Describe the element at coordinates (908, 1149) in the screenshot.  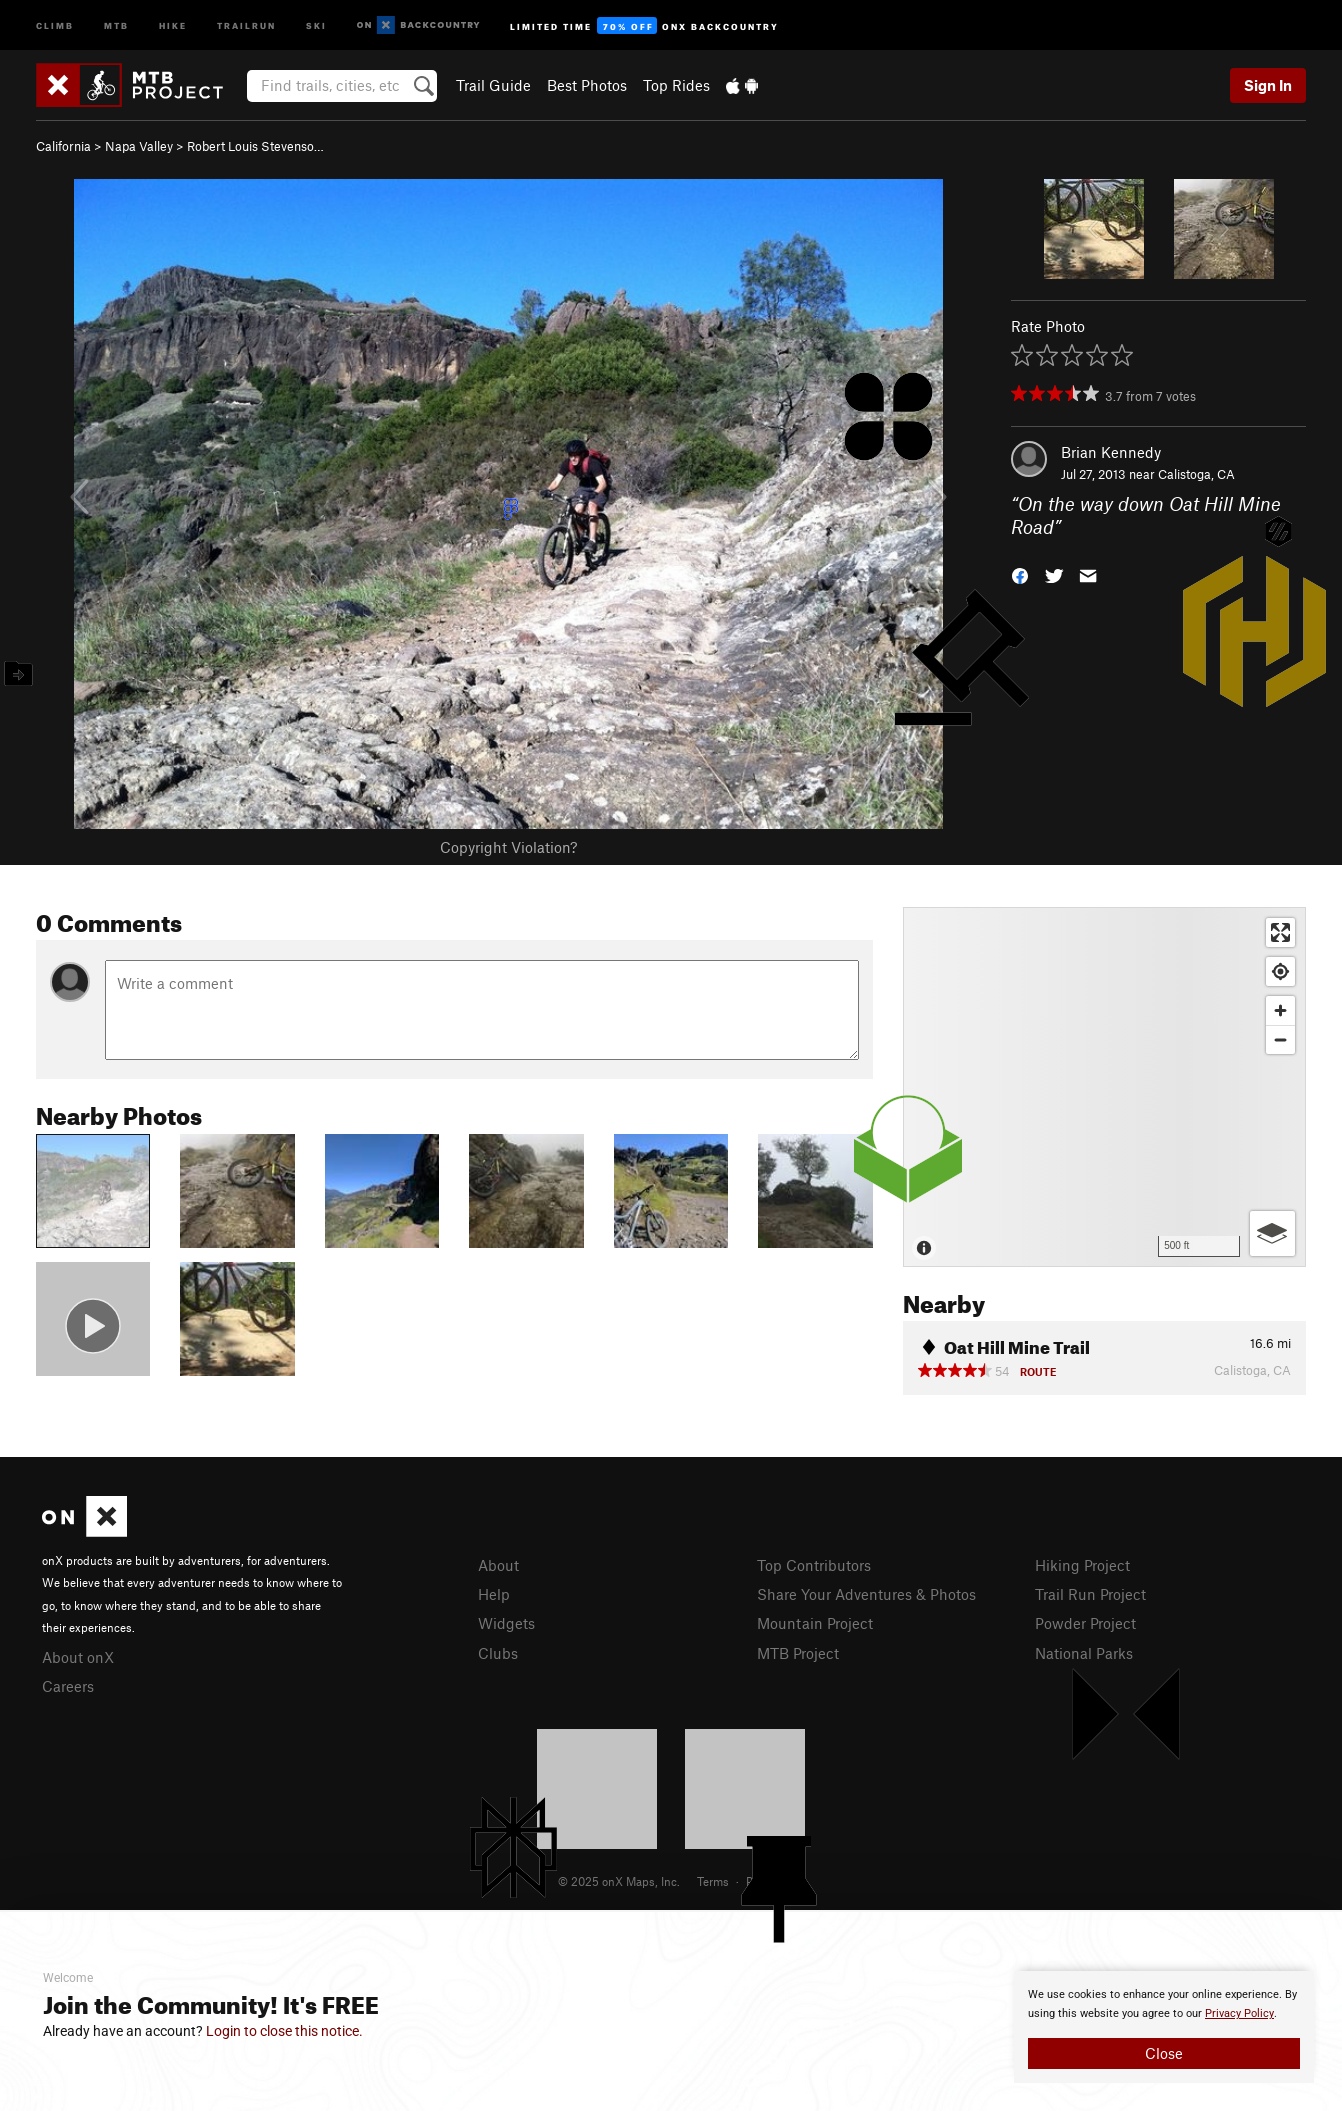
I see `open Roundcube webmail client` at that location.